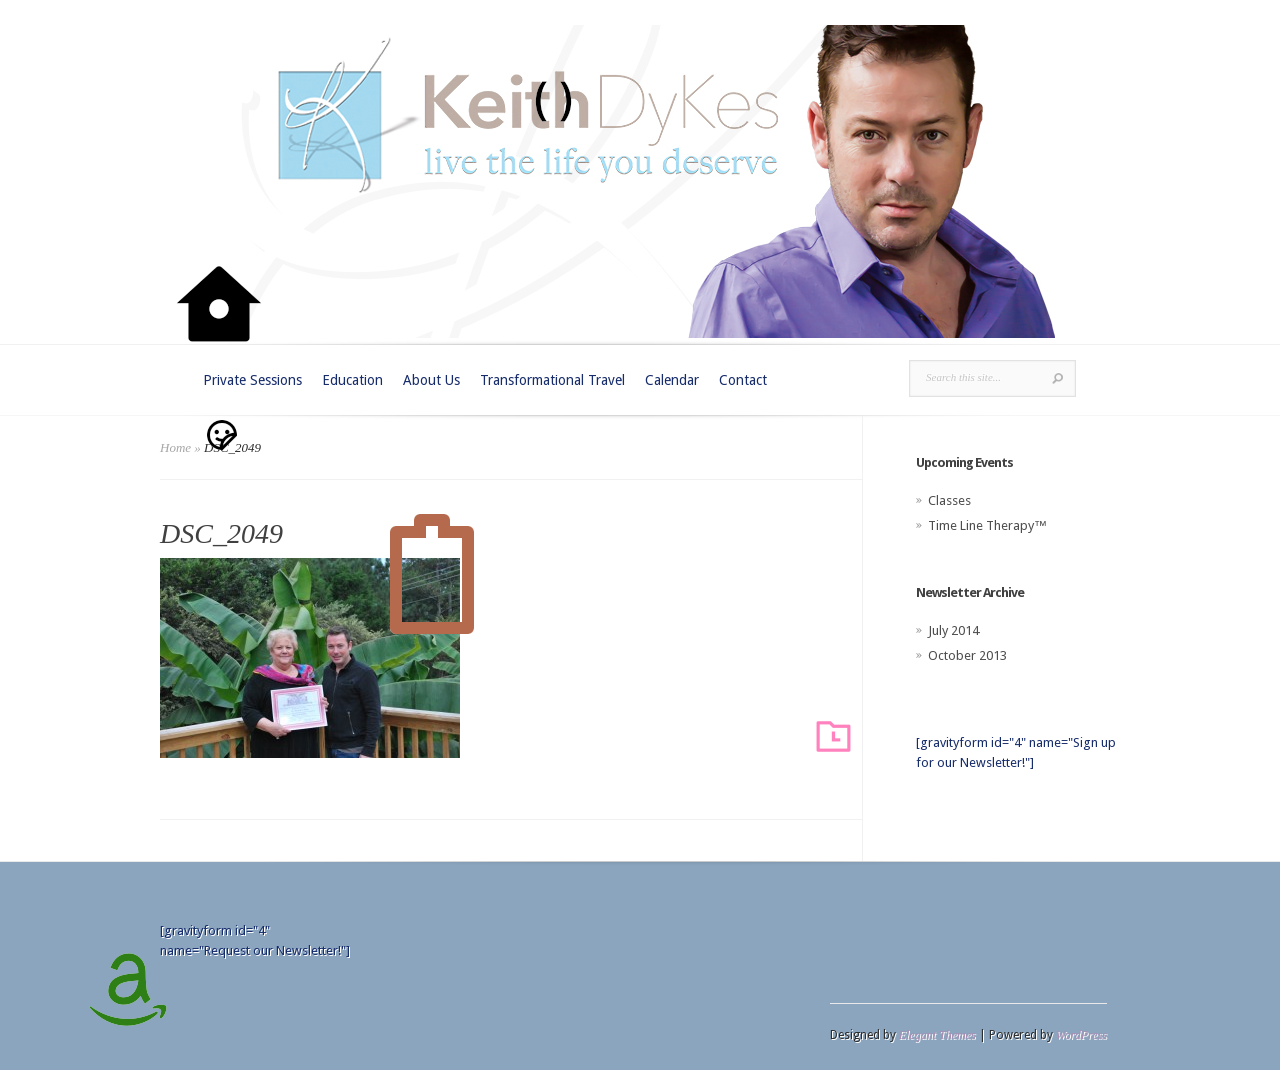 This screenshot has height=1070, width=1280. Describe the element at coordinates (127, 986) in the screenshot. I see `open the Amazon app` at that location.